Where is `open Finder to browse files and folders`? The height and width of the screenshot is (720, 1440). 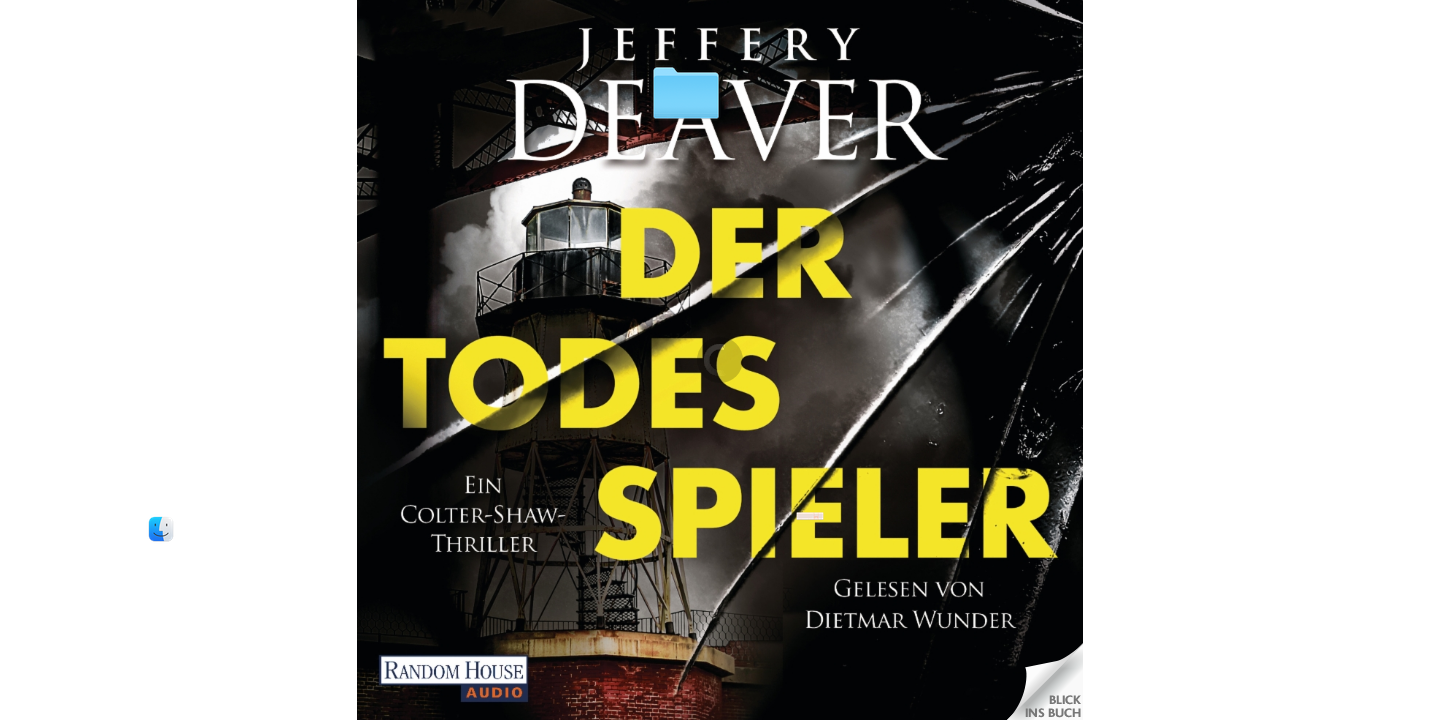 open Finder to browse files and folders is located at coordinates (161, 529).